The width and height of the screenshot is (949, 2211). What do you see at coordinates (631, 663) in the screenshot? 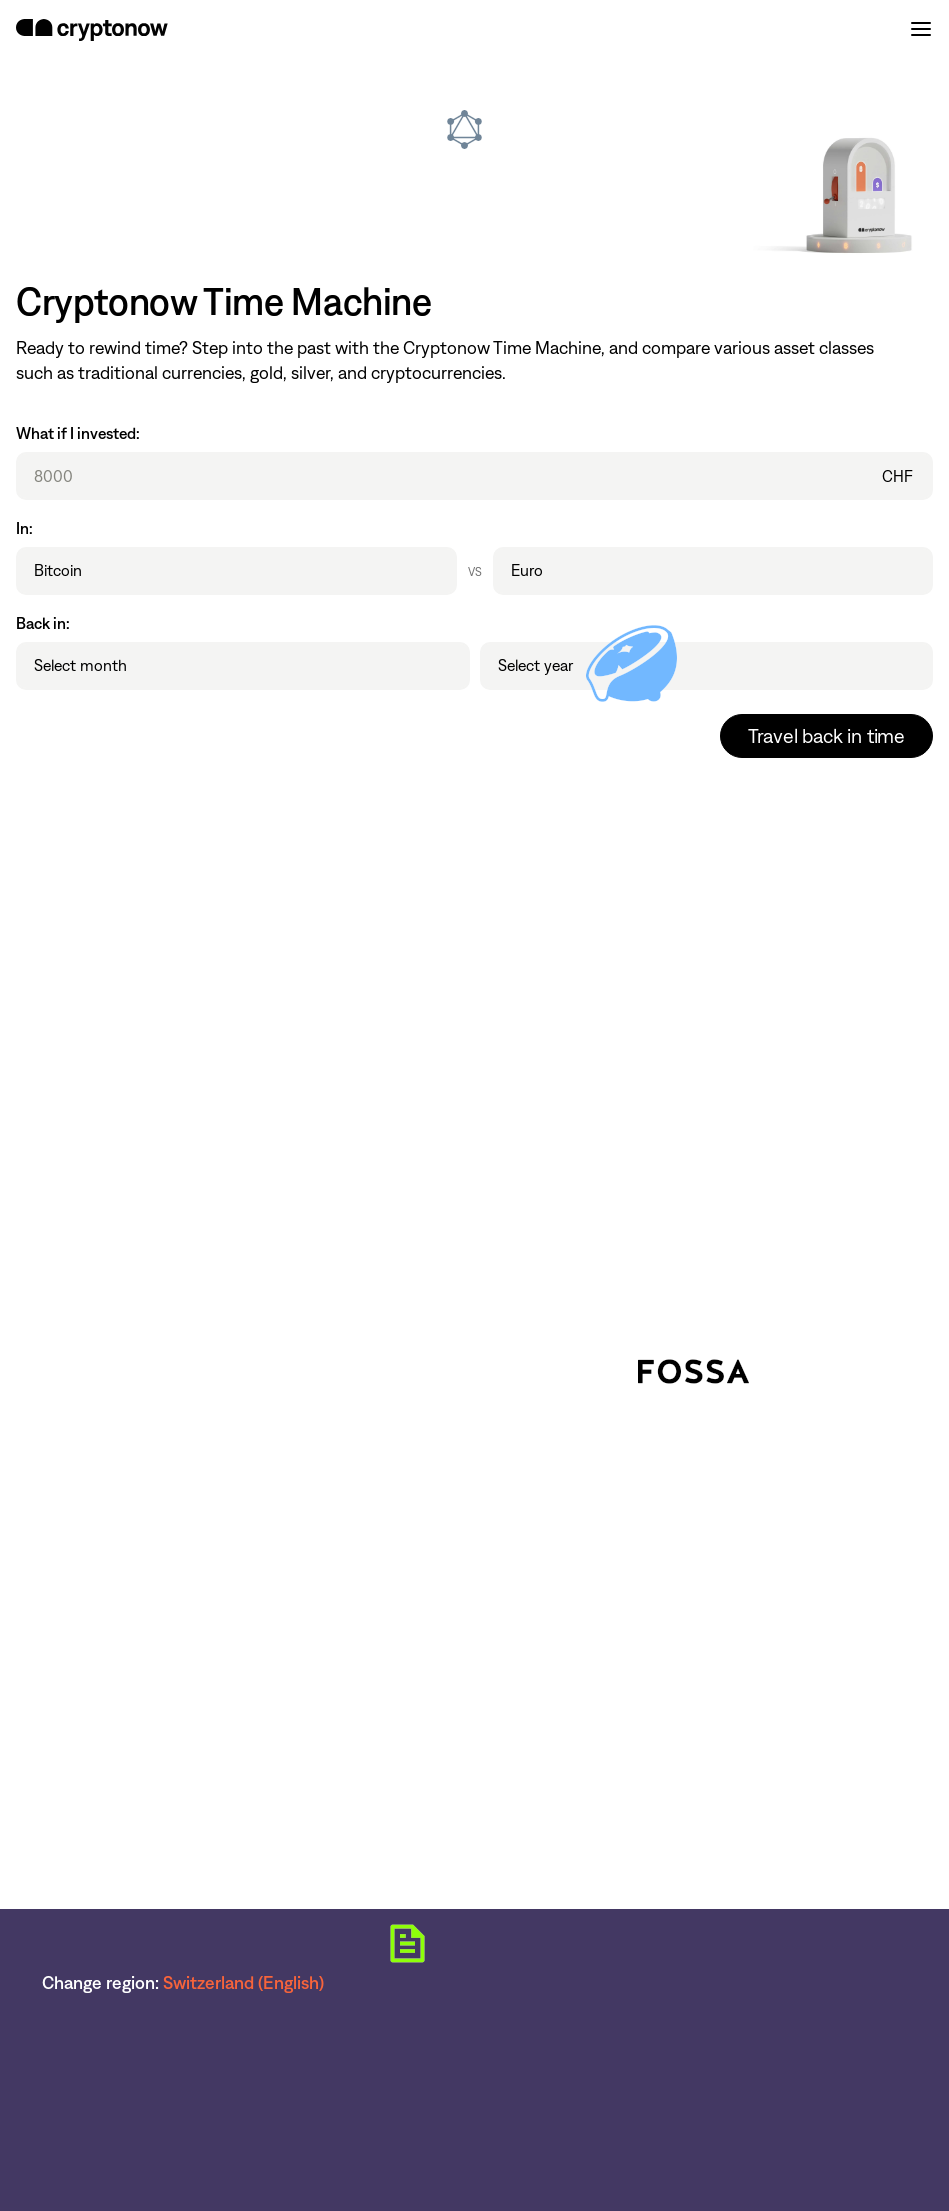
I see `open the Fresh framework website or documentation` at bounding box center [631, 663].